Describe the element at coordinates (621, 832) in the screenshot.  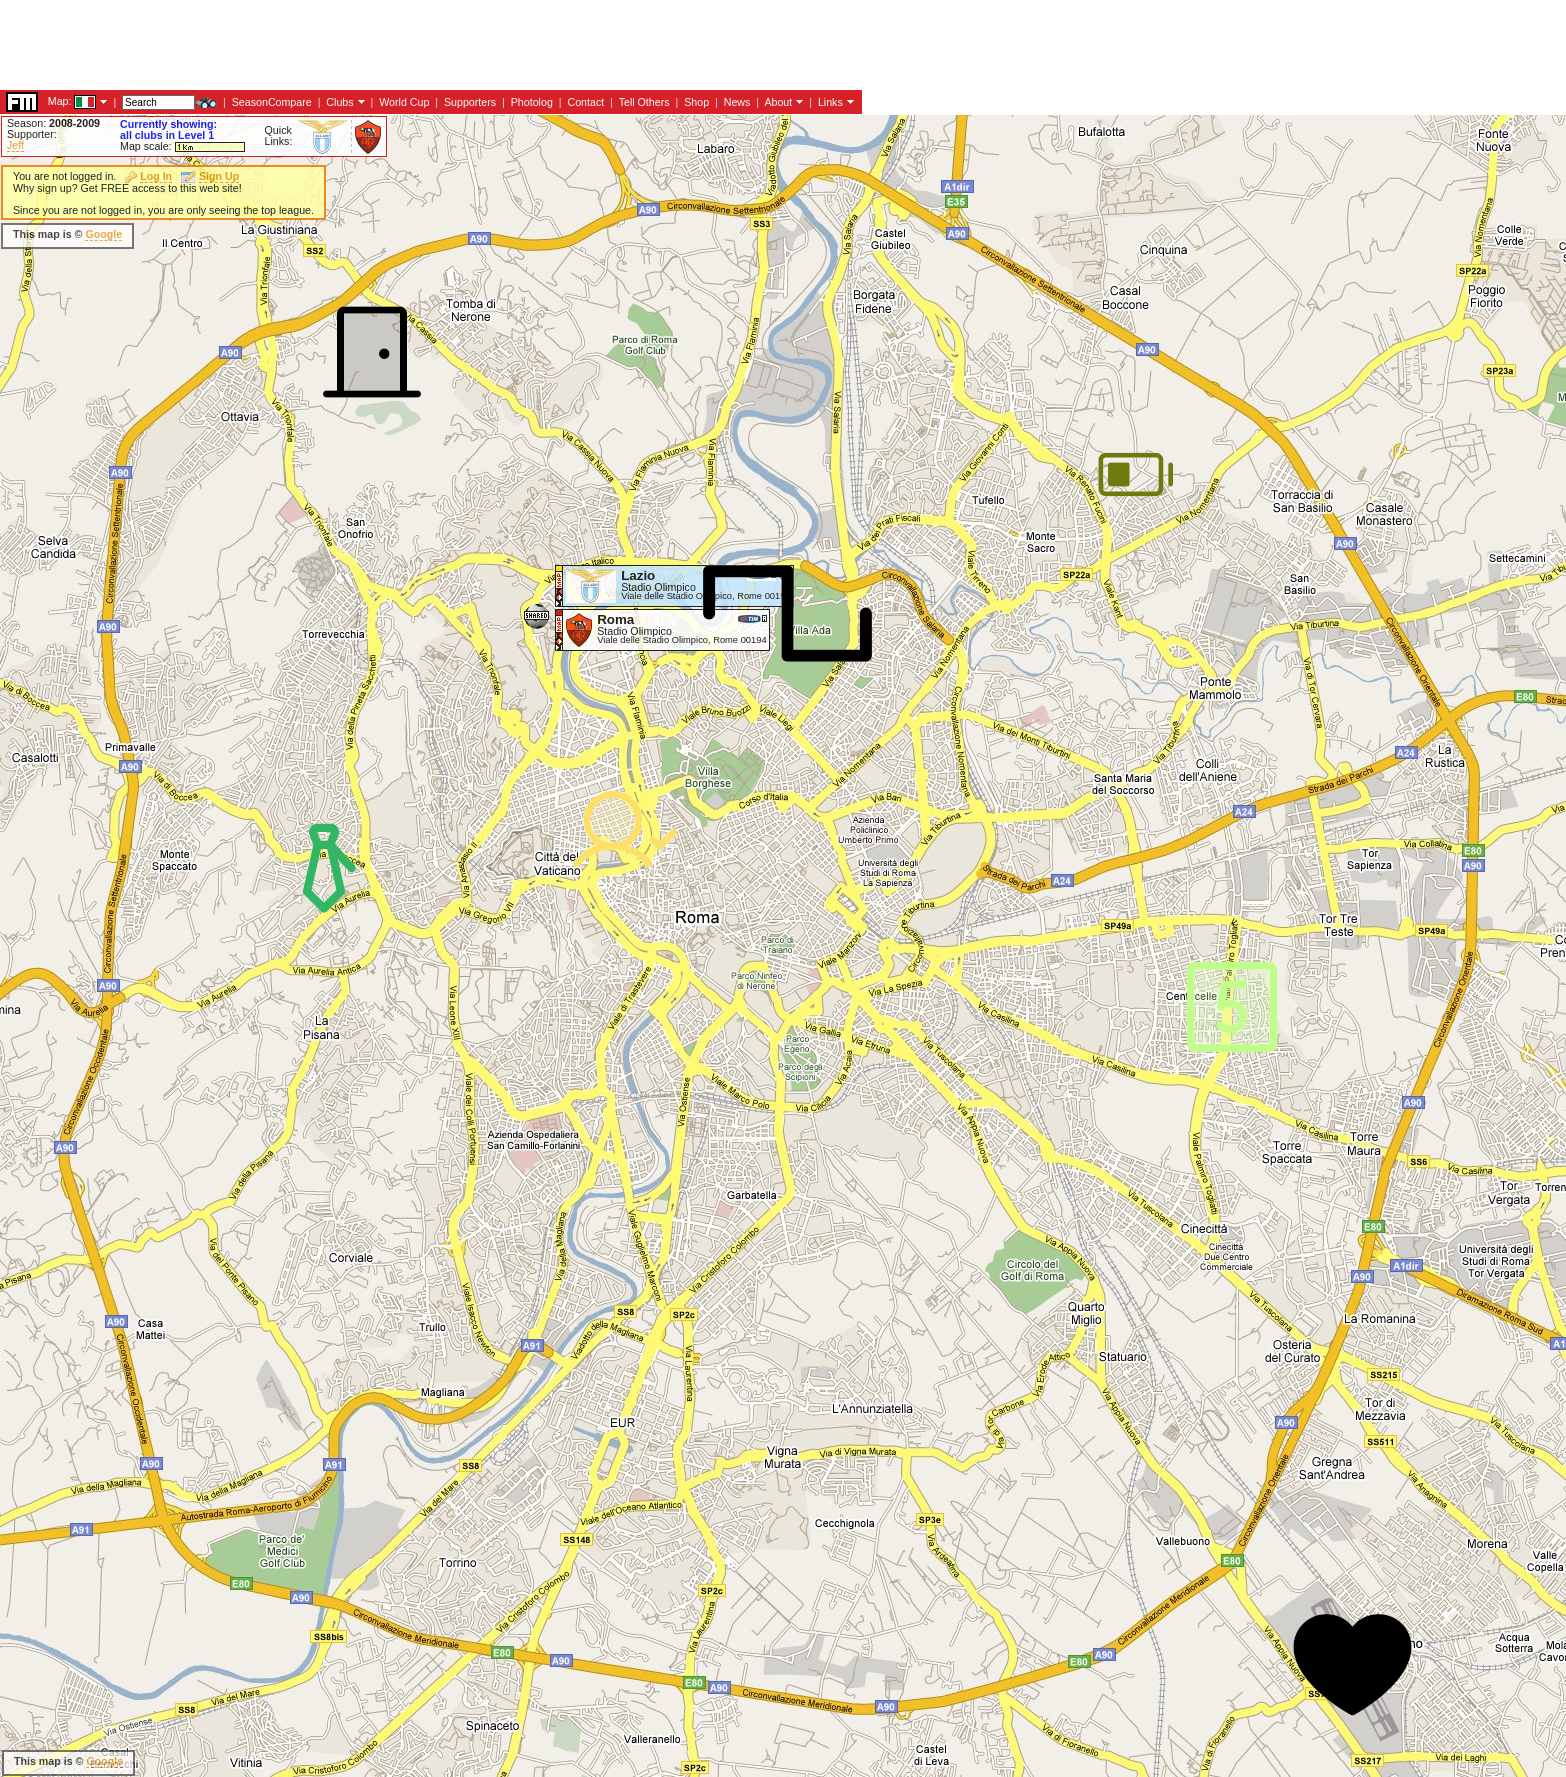
I see `confirm or verify a user account` at that location.